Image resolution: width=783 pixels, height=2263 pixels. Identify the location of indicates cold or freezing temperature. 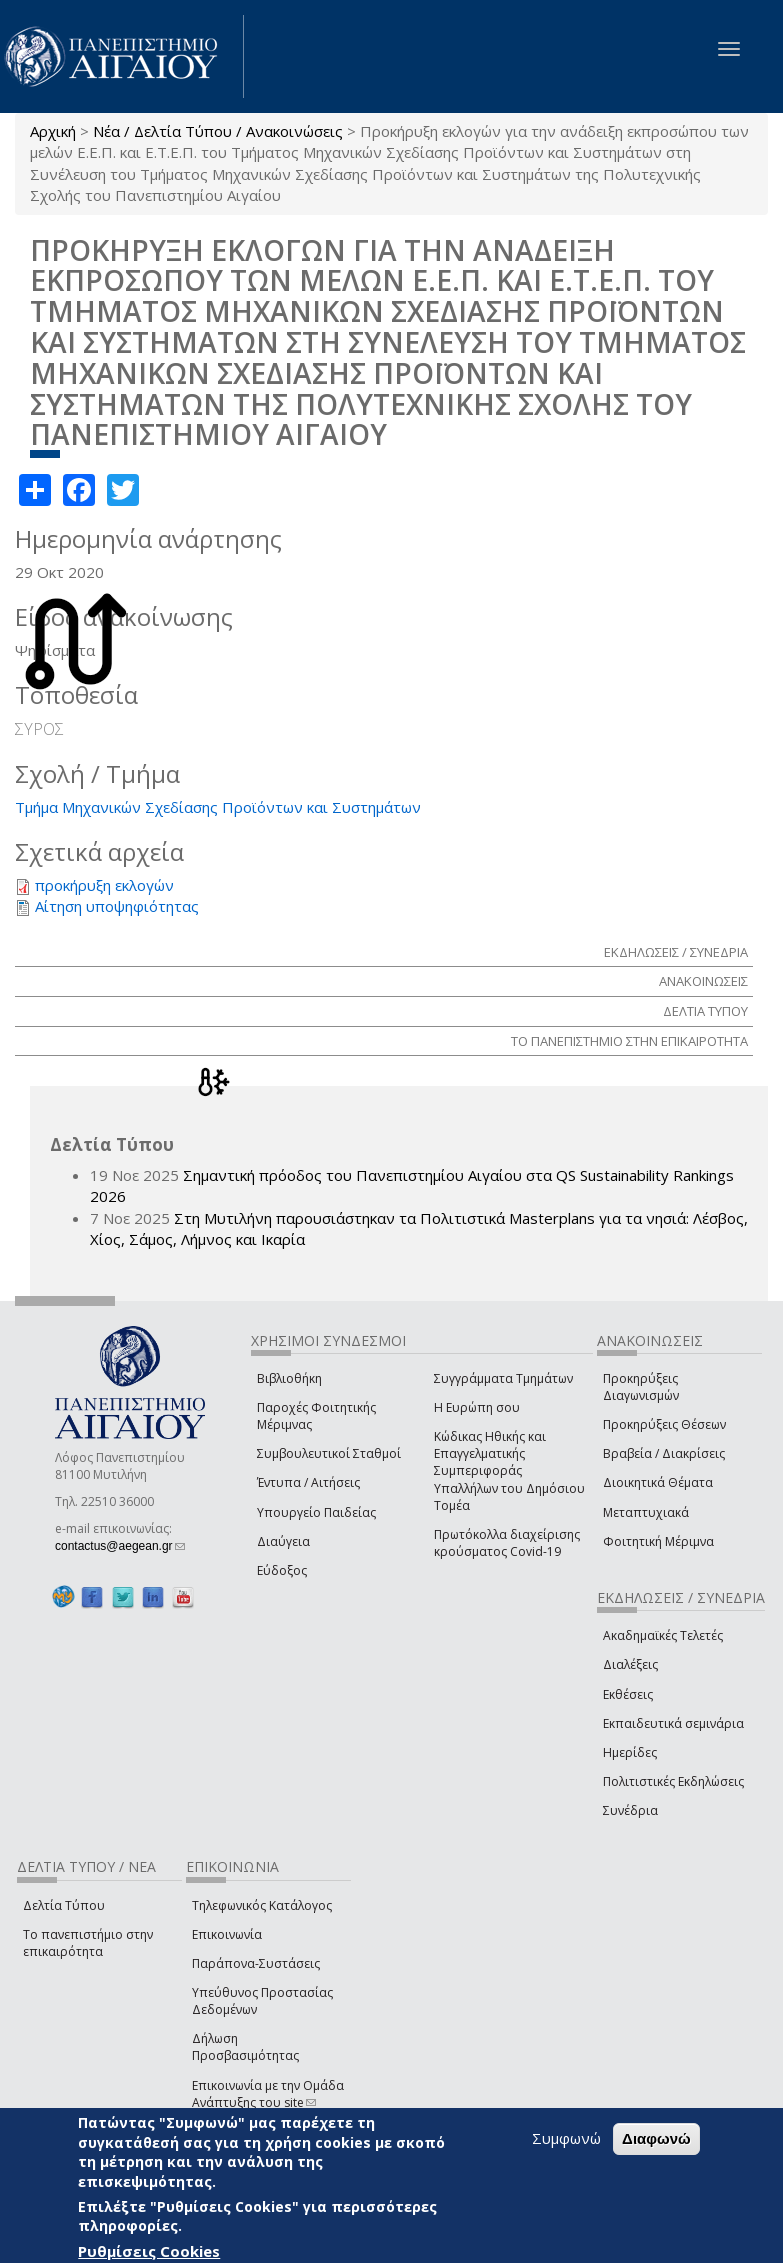
(214, 1082).